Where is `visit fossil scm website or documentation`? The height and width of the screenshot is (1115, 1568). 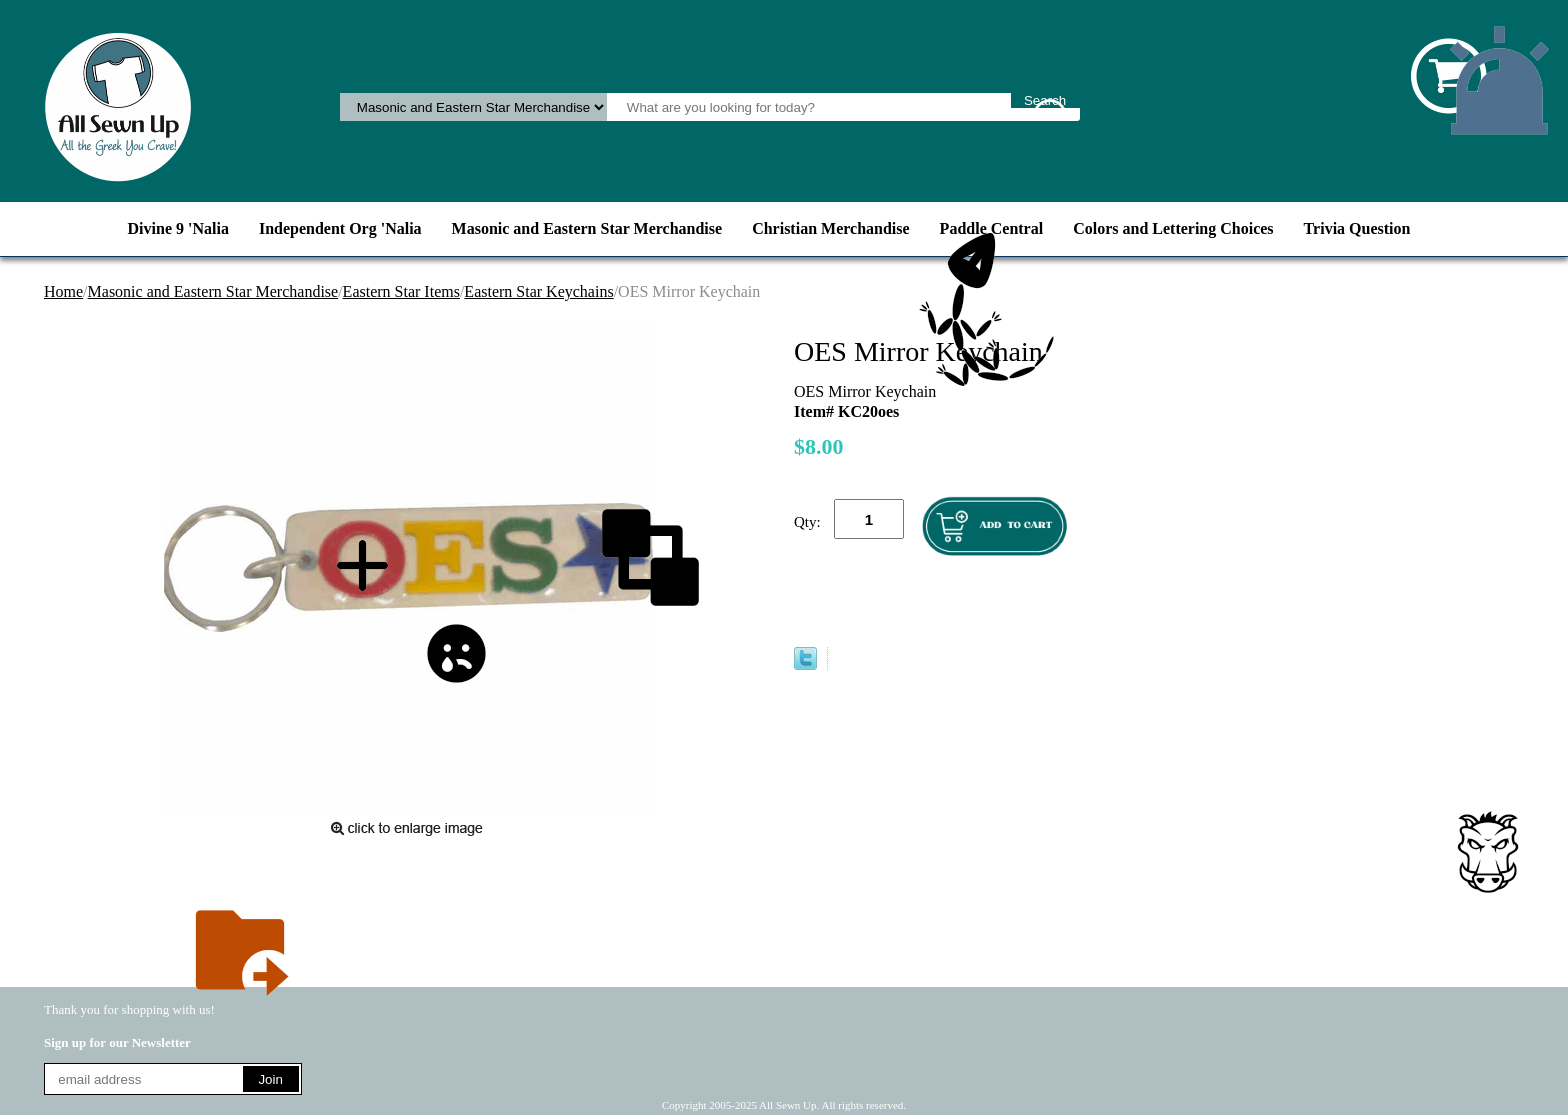 visit fossil scm website or documentation is located at coordinates (986, 309).